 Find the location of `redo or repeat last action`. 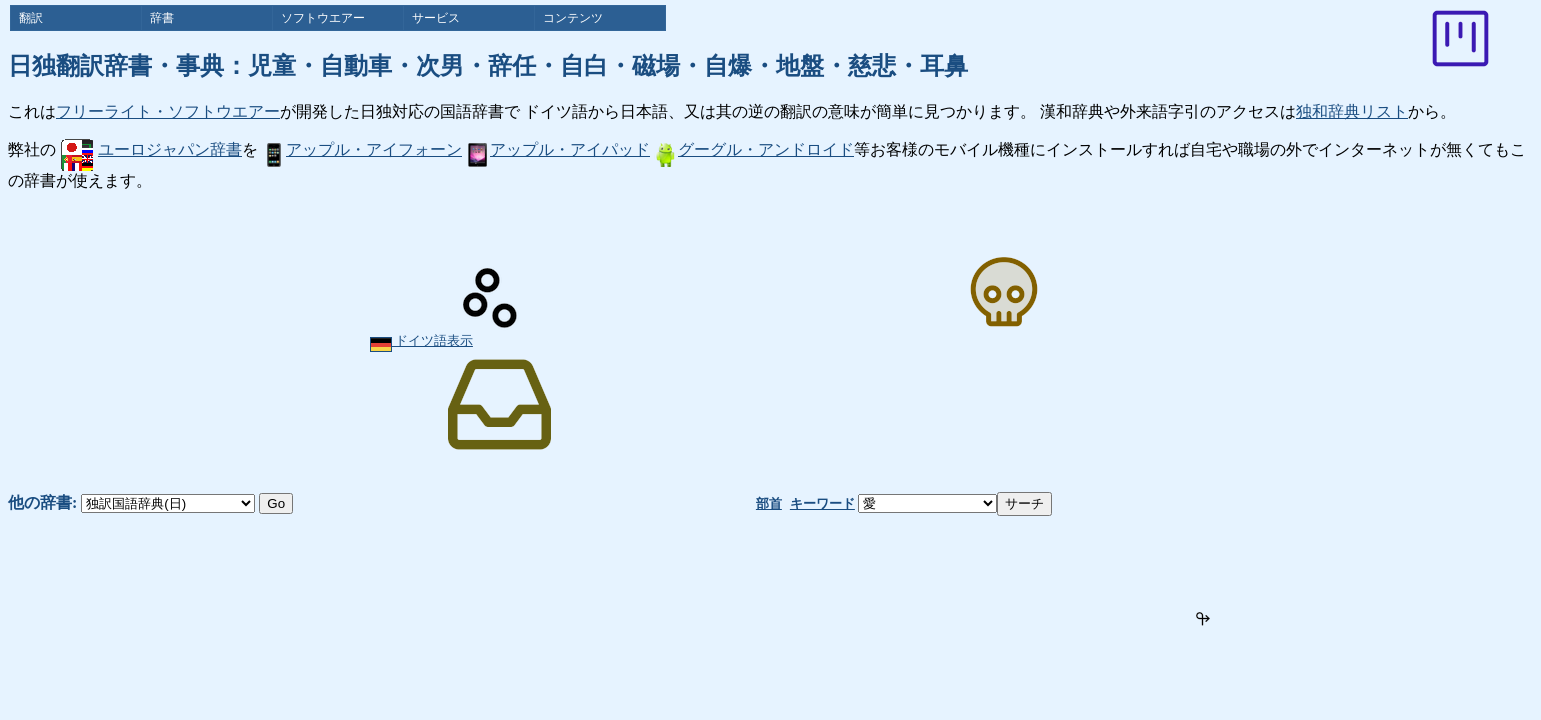

redo or repeat last action is located at coordinates (1202, 618).